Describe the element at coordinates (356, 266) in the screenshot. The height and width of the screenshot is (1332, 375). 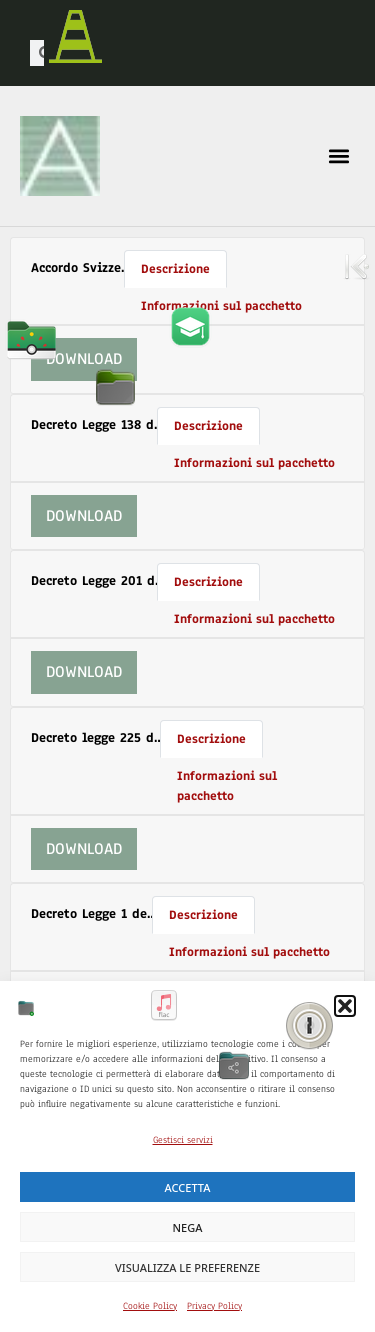
I see `go to the first item in a list or sequence` at that location.